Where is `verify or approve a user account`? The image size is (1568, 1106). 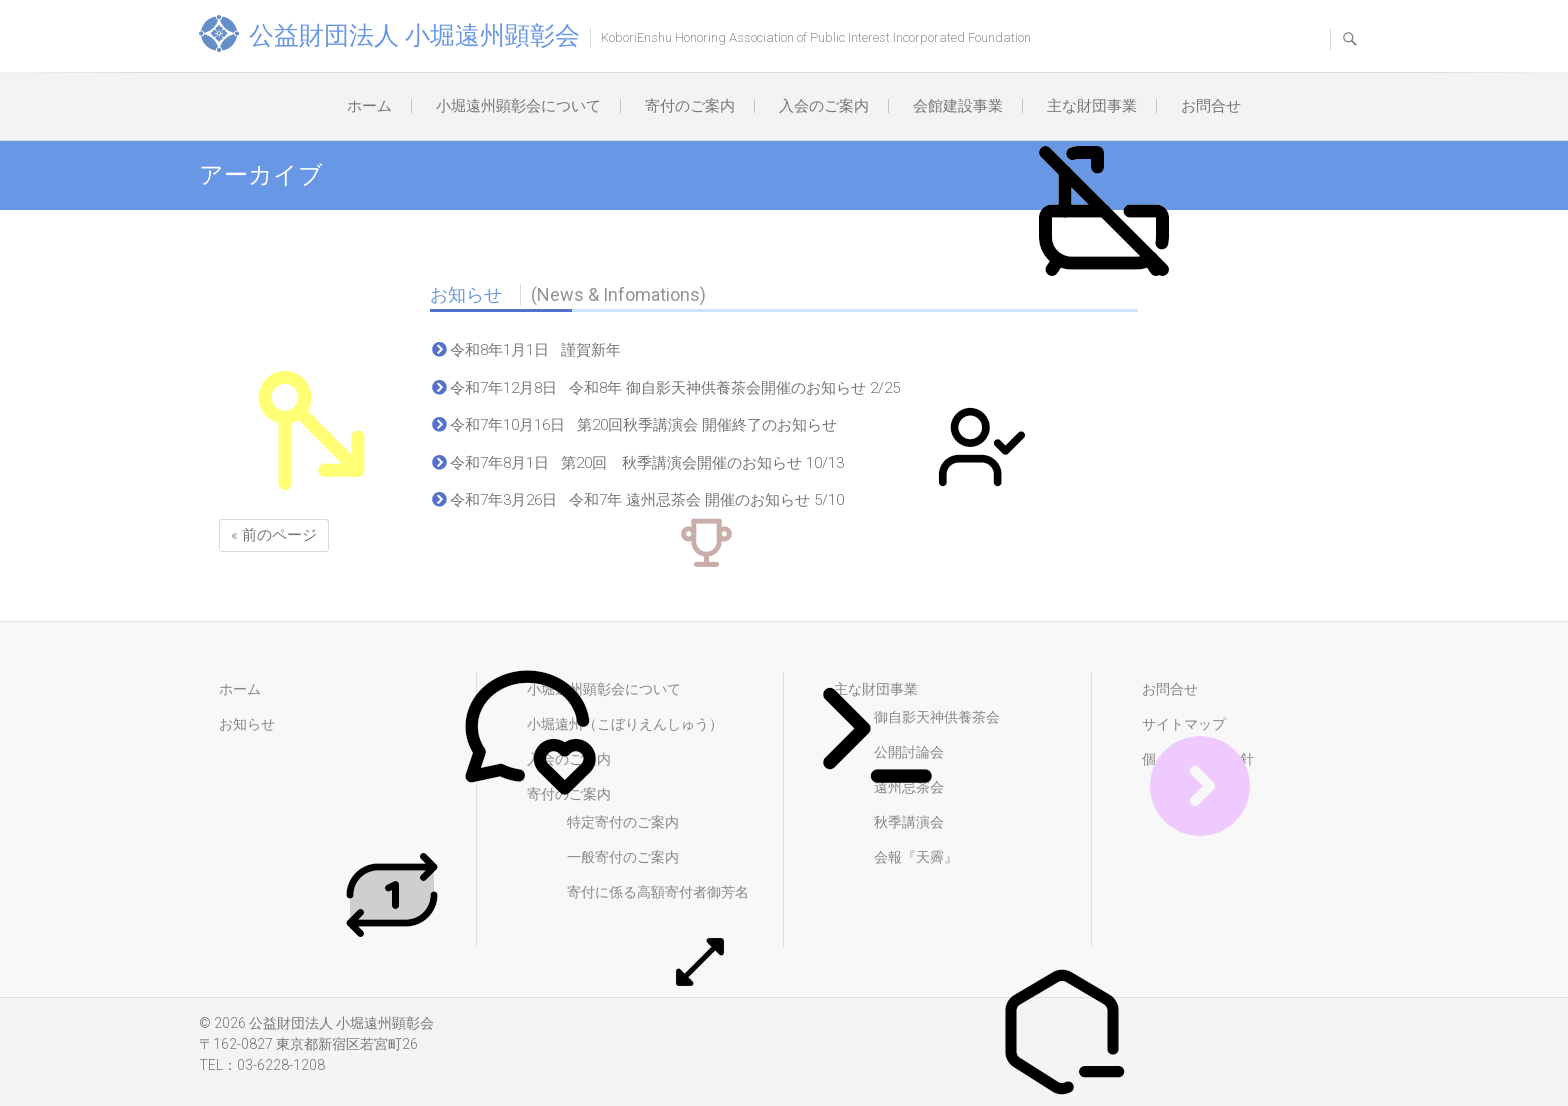
verify or approve a user account is located at coordinates (982, 447).